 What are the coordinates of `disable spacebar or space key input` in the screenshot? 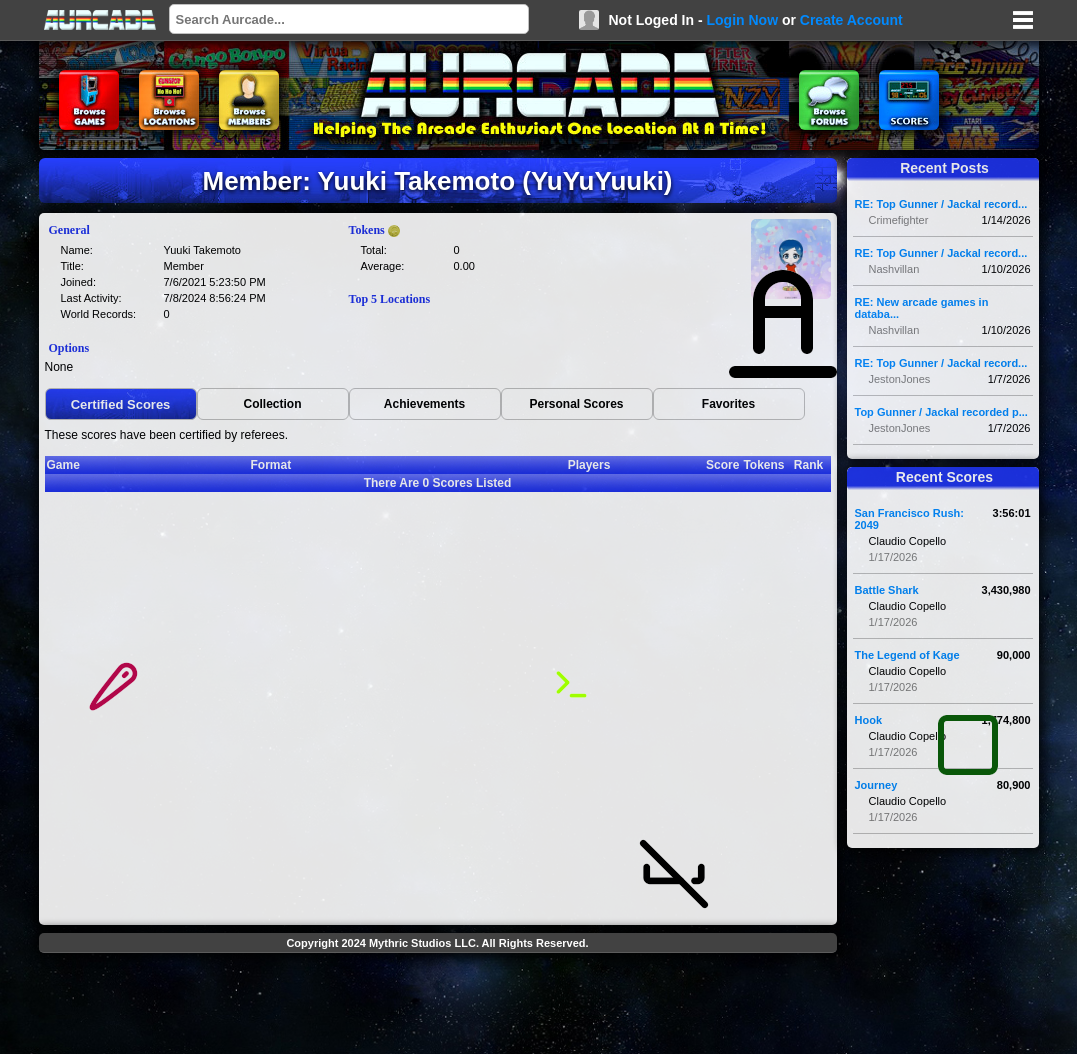 It's located at (674, 874).